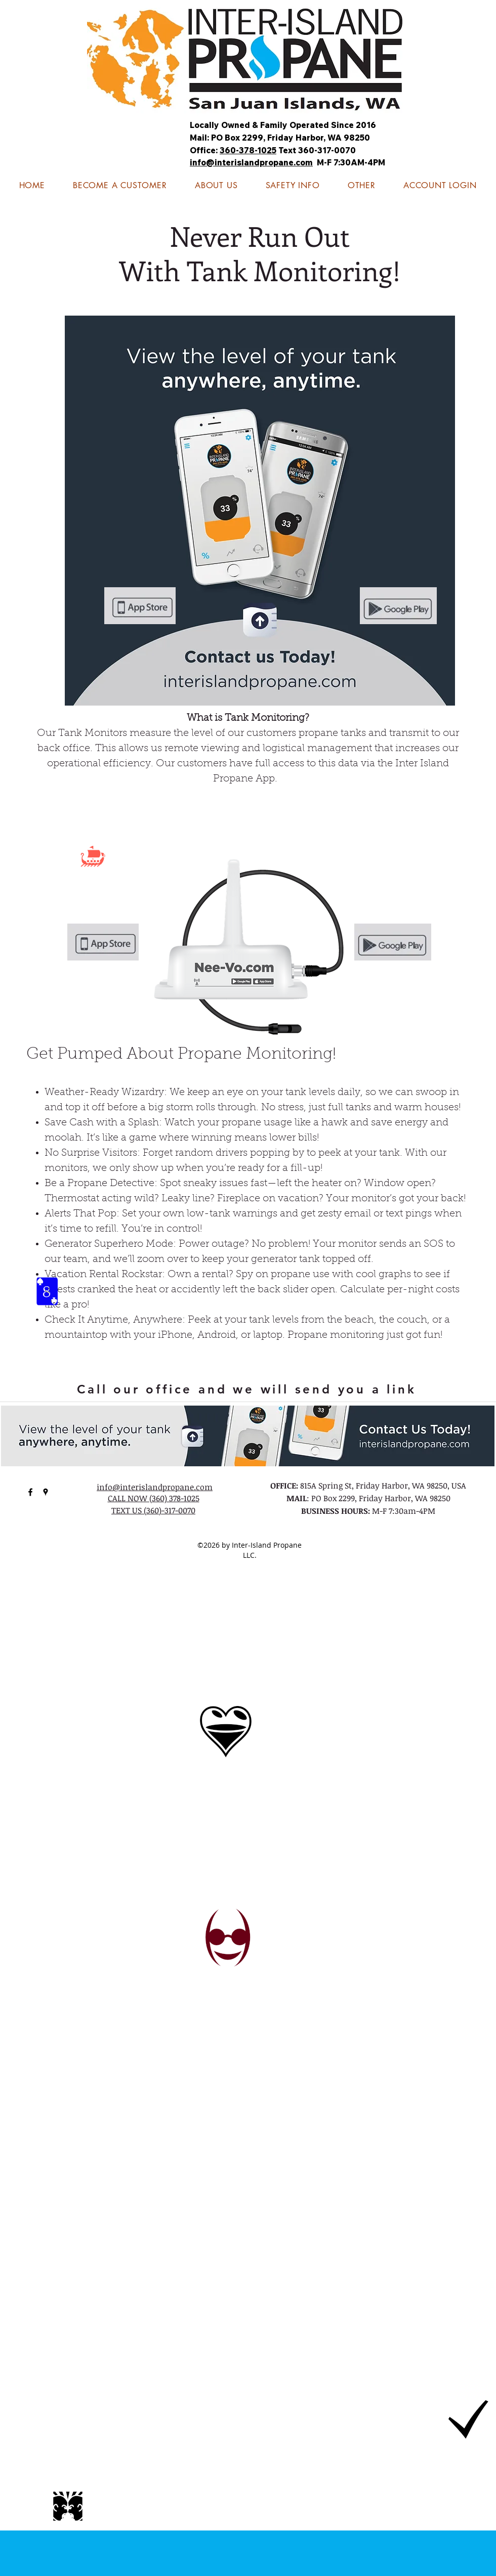 The height and width of the screenshot is (2576, 496). What do you see at coordinates (47, 1291) in the screenshot?
I see `select the 8 of spades card` at bounding box center [47, 1291].